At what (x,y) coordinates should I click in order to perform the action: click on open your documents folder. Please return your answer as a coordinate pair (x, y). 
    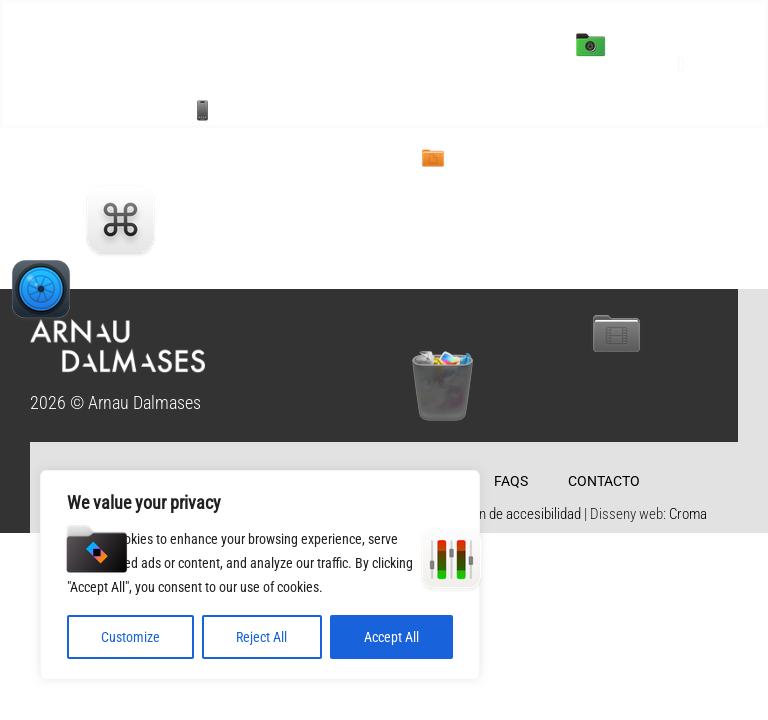
    Looking at the image, I should click on (433, 158).